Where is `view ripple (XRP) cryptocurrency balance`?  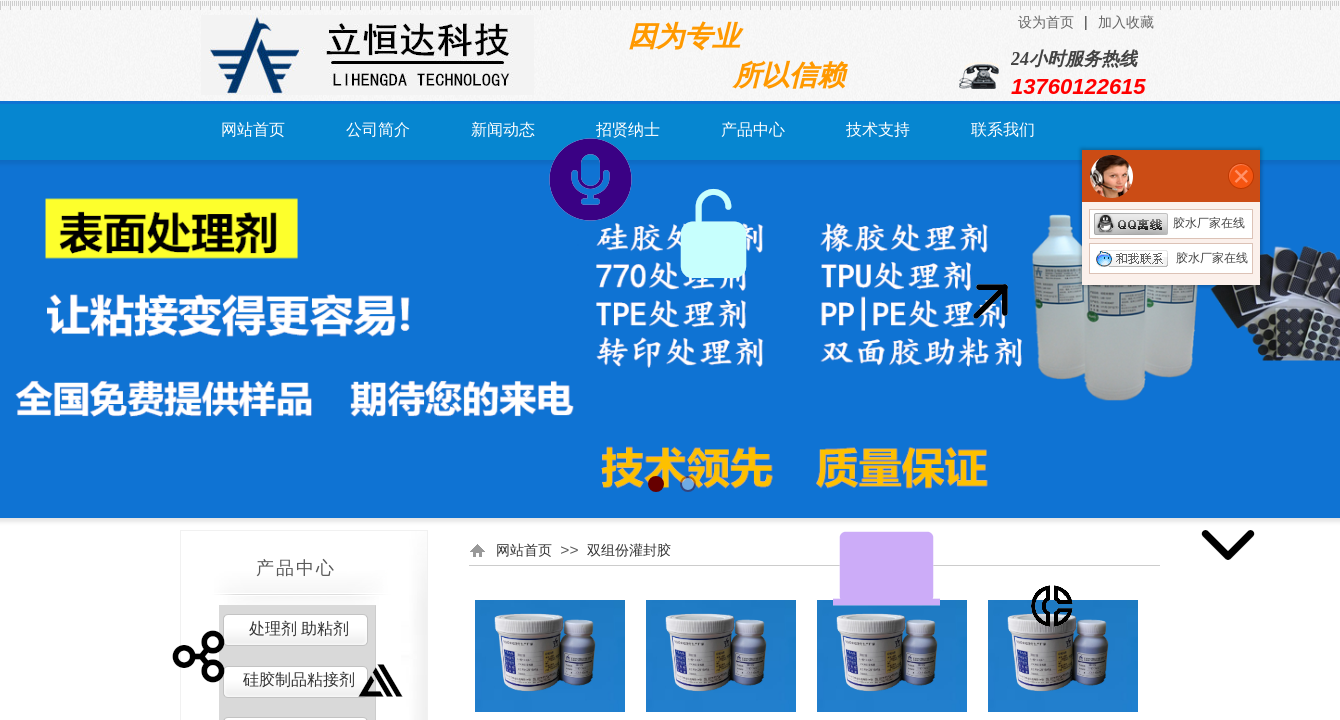 view ripple (XRP) cryptocurrency balance is located at coordinates (198, 656).